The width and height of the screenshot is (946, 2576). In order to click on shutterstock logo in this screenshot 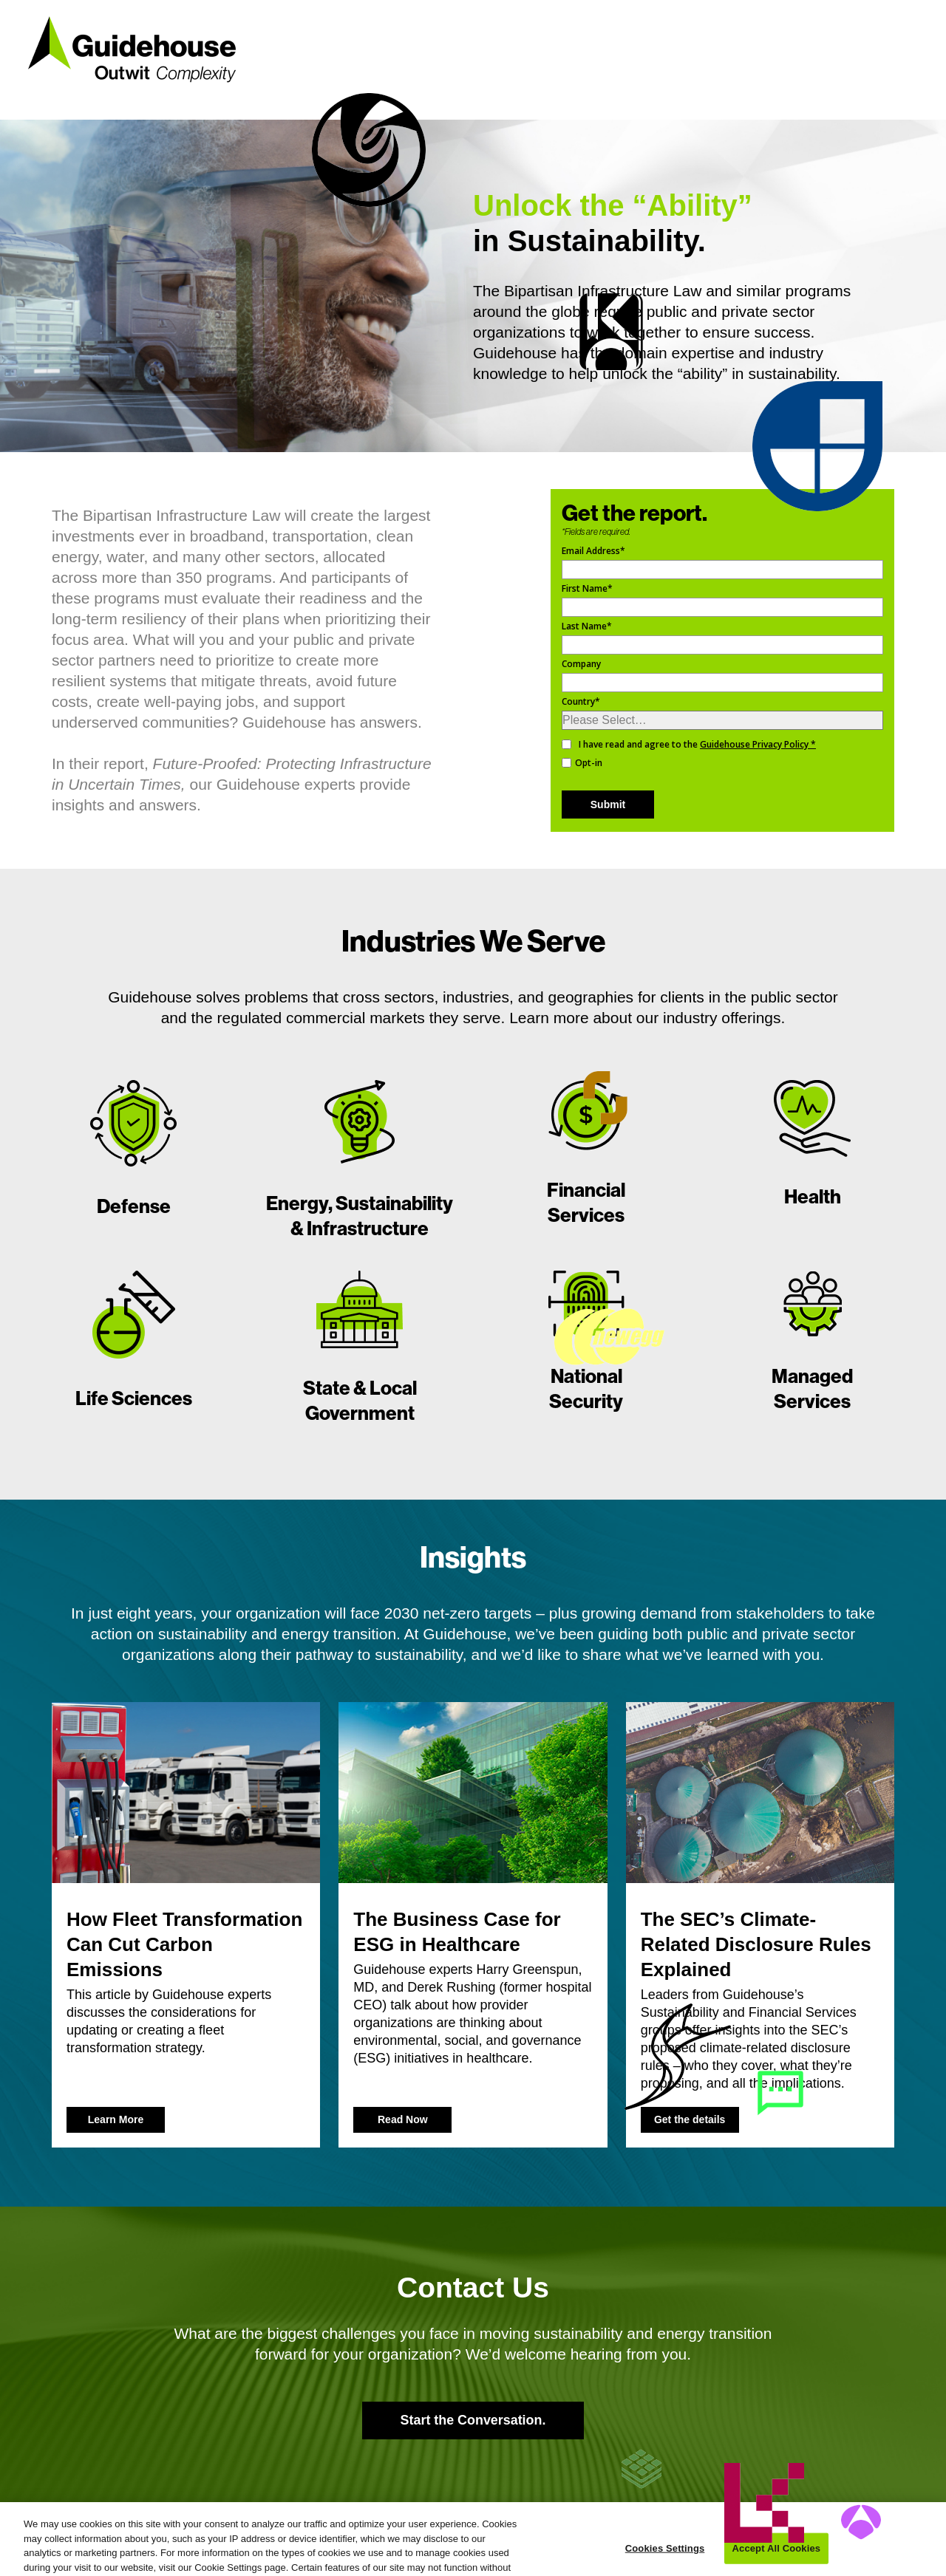, I will do `click(605, 1098)`.